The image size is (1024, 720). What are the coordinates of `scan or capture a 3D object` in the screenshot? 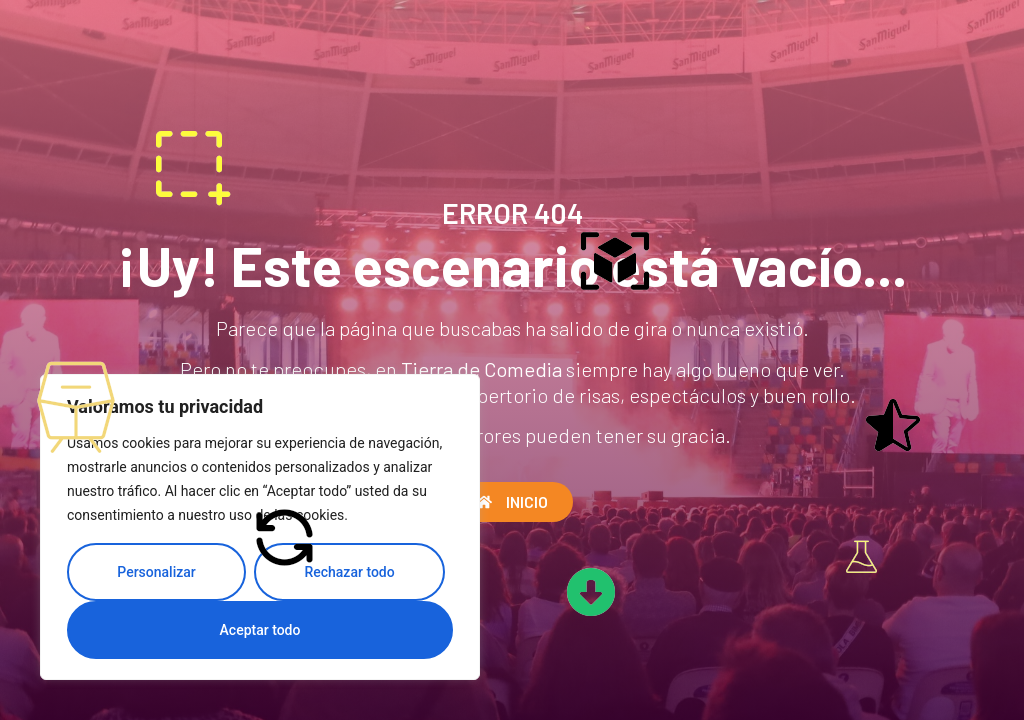 It's located at (615, 261).